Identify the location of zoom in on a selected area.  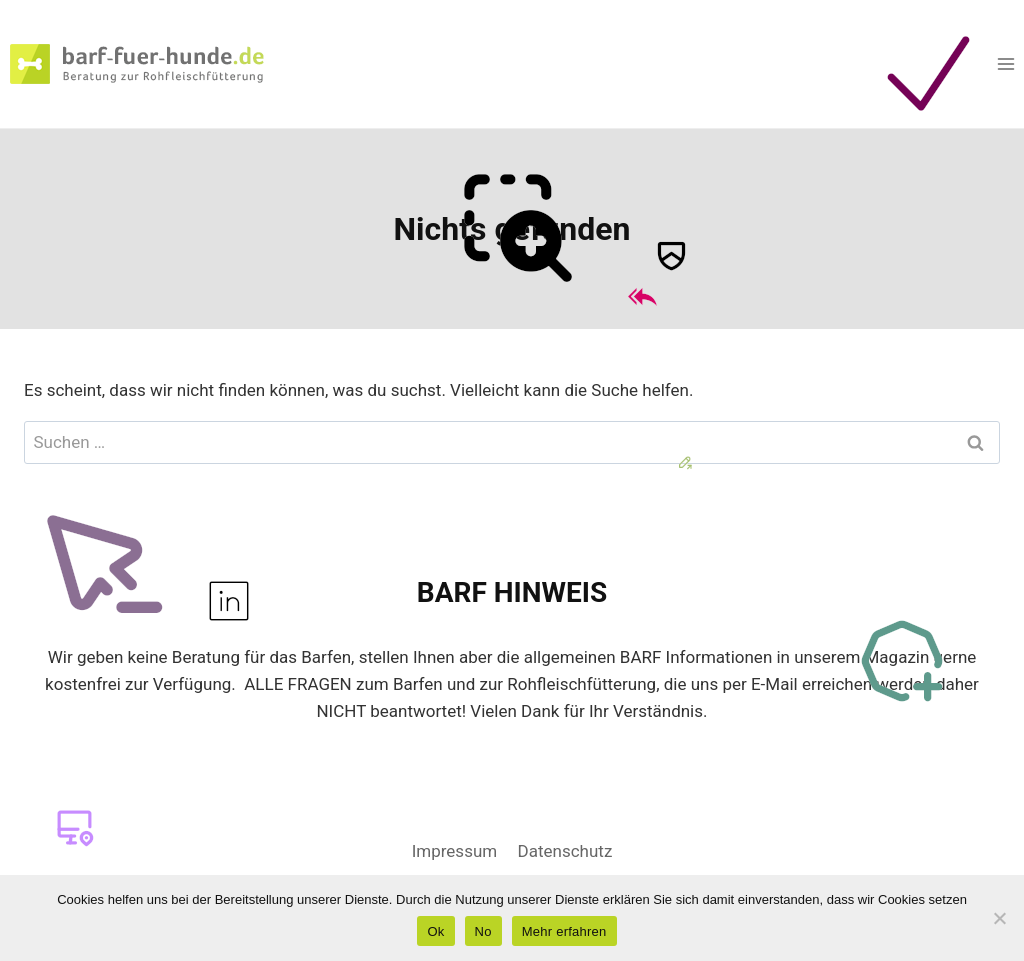
(515, 225).